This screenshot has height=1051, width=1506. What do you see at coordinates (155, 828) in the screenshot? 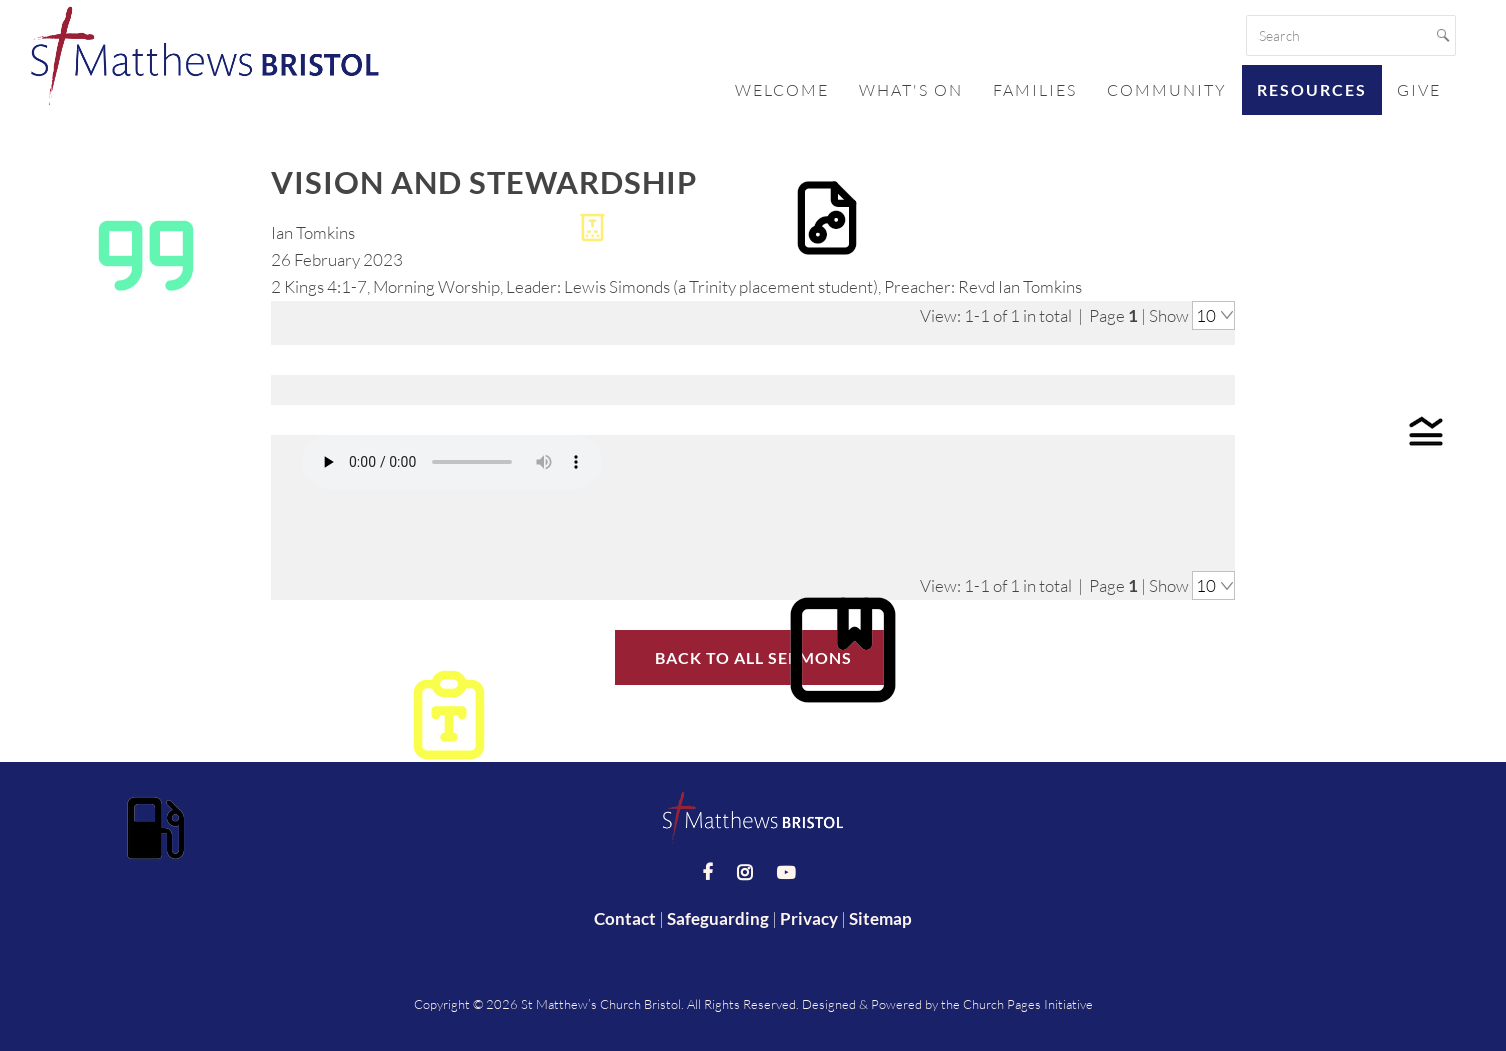
I see `find nearby gas stations` at bounding box center [155, 828].